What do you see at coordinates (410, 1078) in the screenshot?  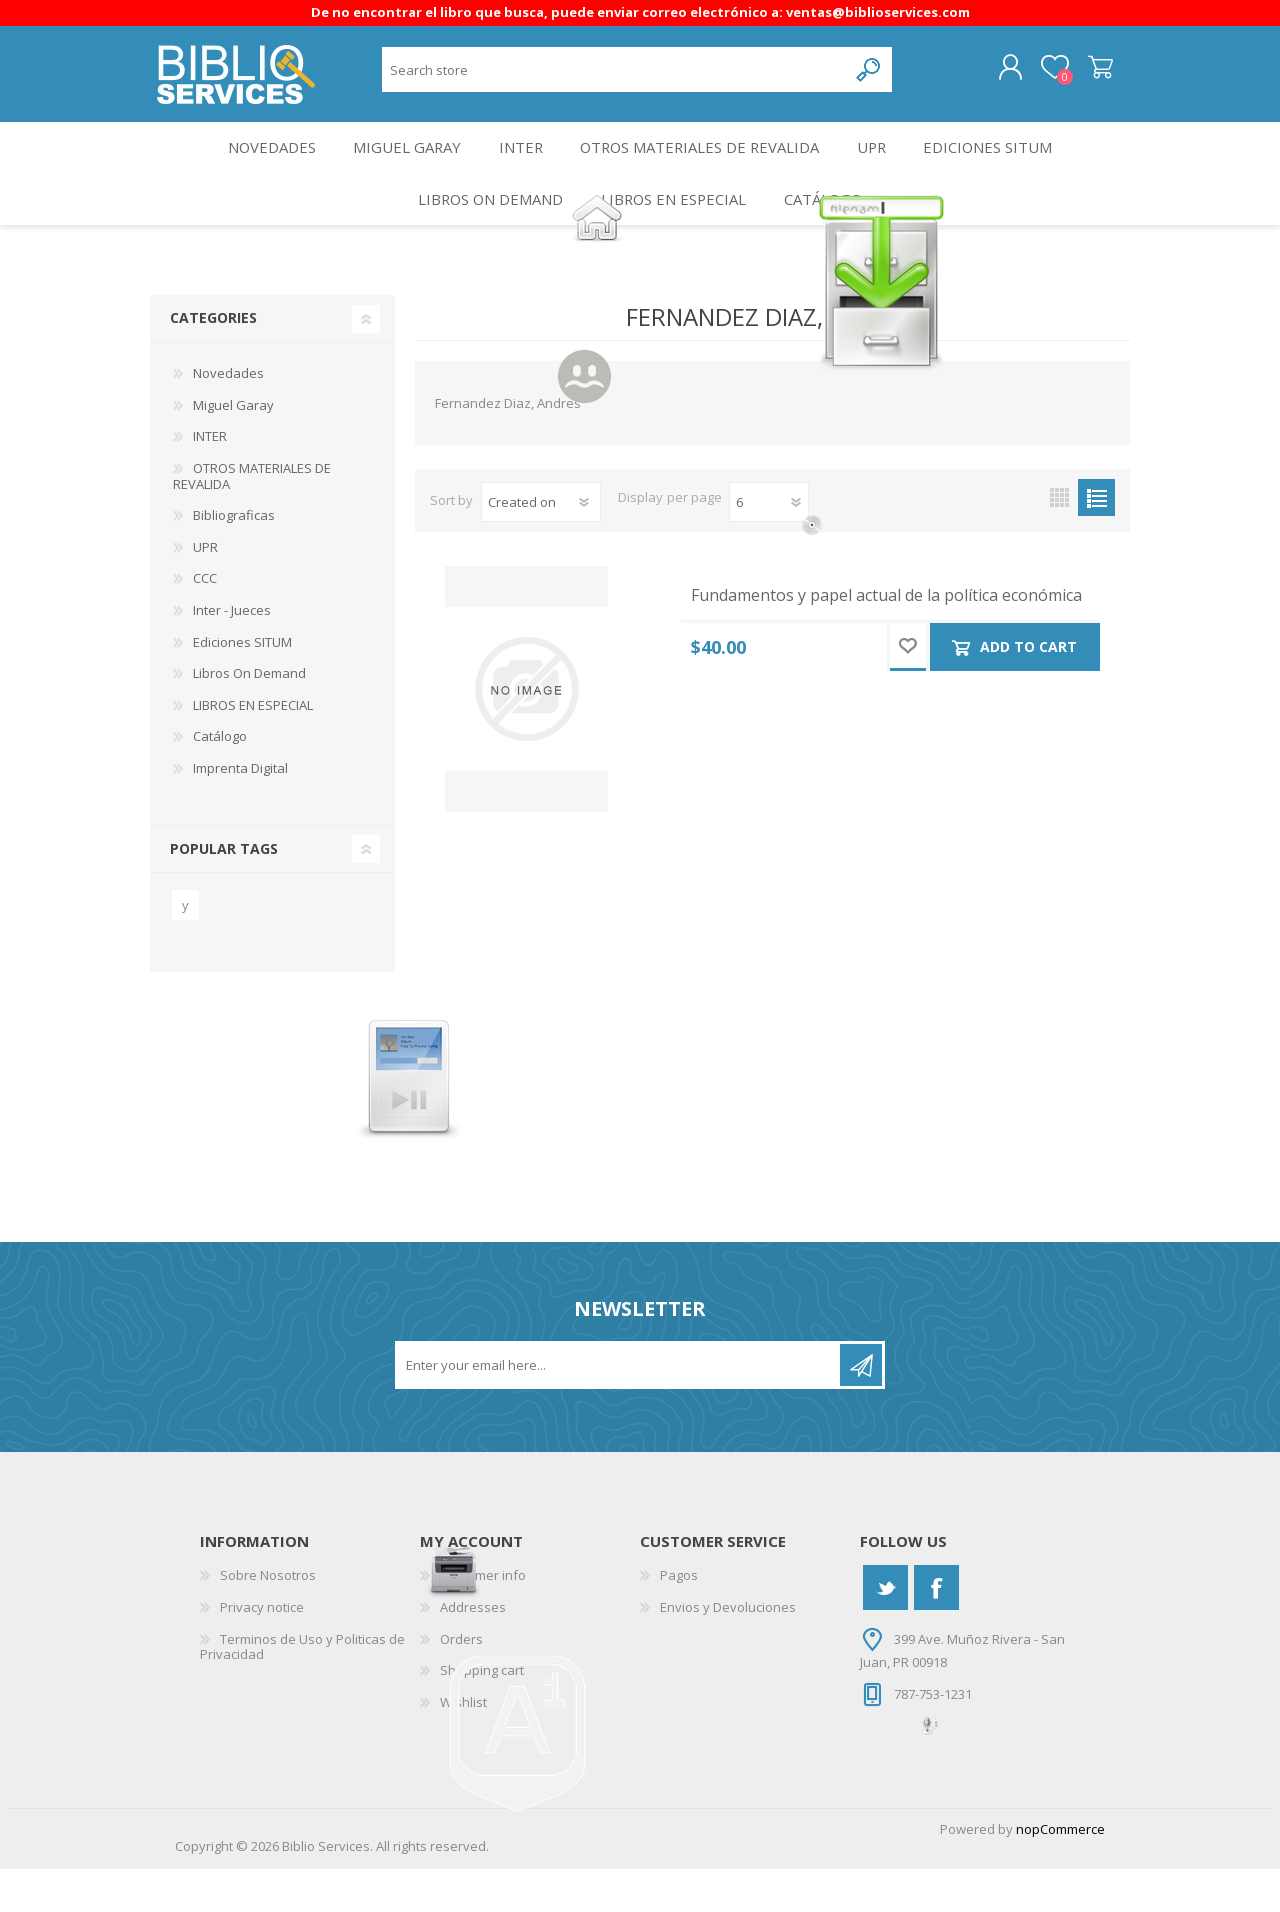 I see `open media player application` at bounding box center [410, 1078].